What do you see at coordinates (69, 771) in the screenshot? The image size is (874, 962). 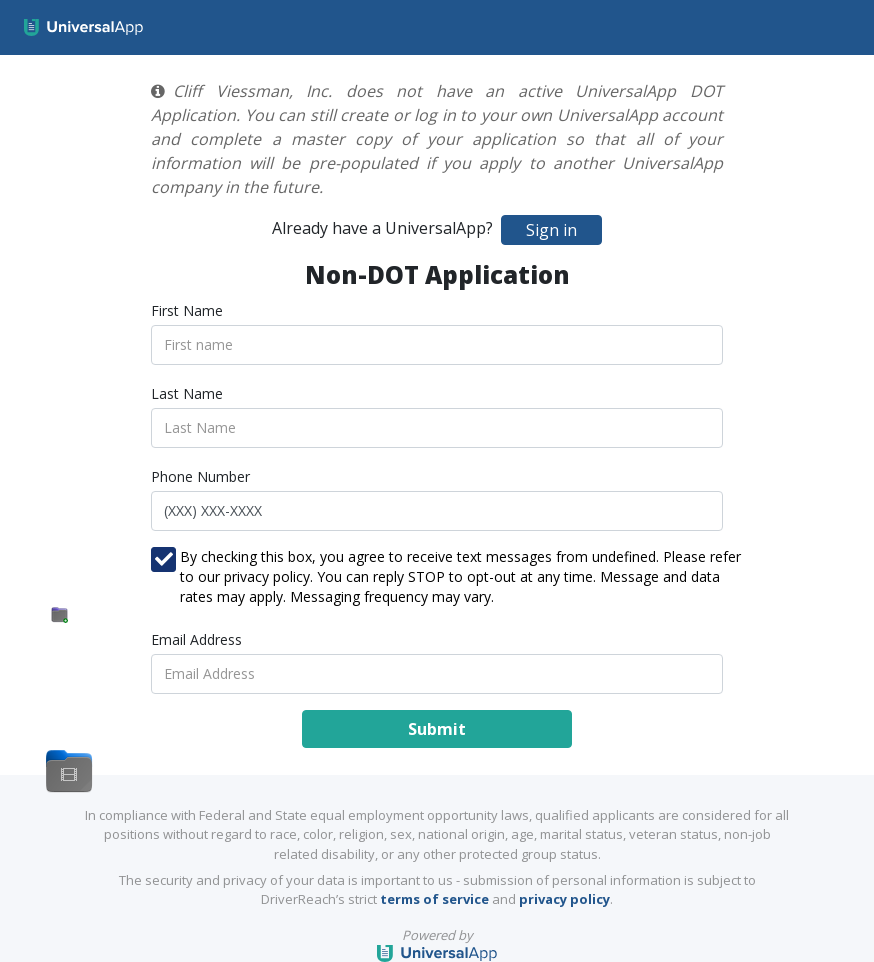 I see `open your videos folder` at bounding box center [69, 771].